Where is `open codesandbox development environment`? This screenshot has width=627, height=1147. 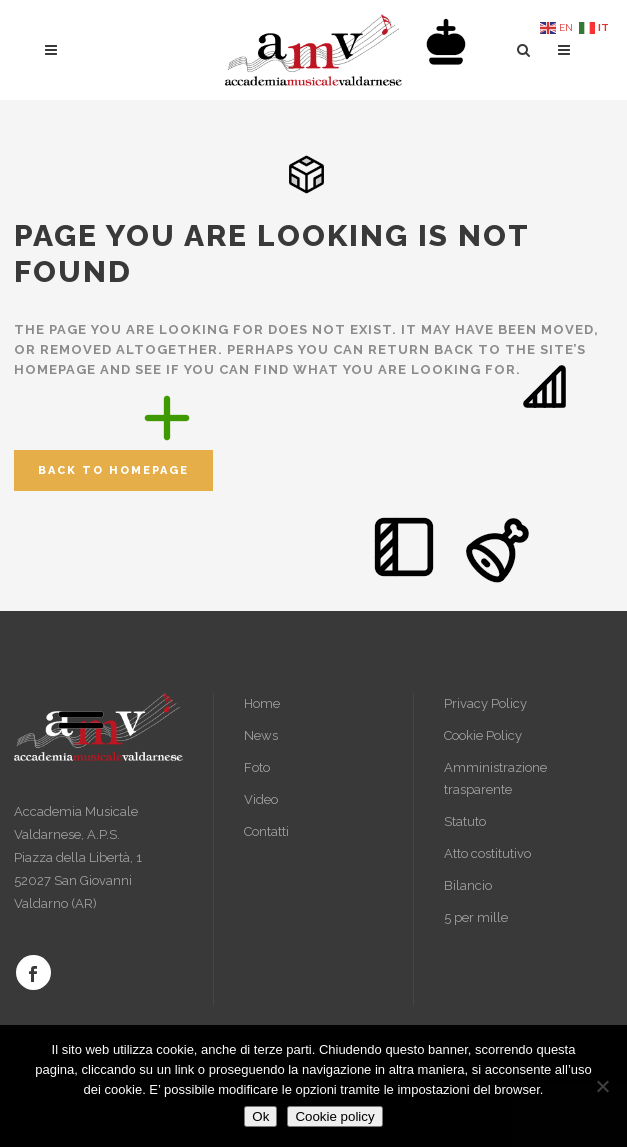
open codesandbox development environment is located at coordinates (306, 174).